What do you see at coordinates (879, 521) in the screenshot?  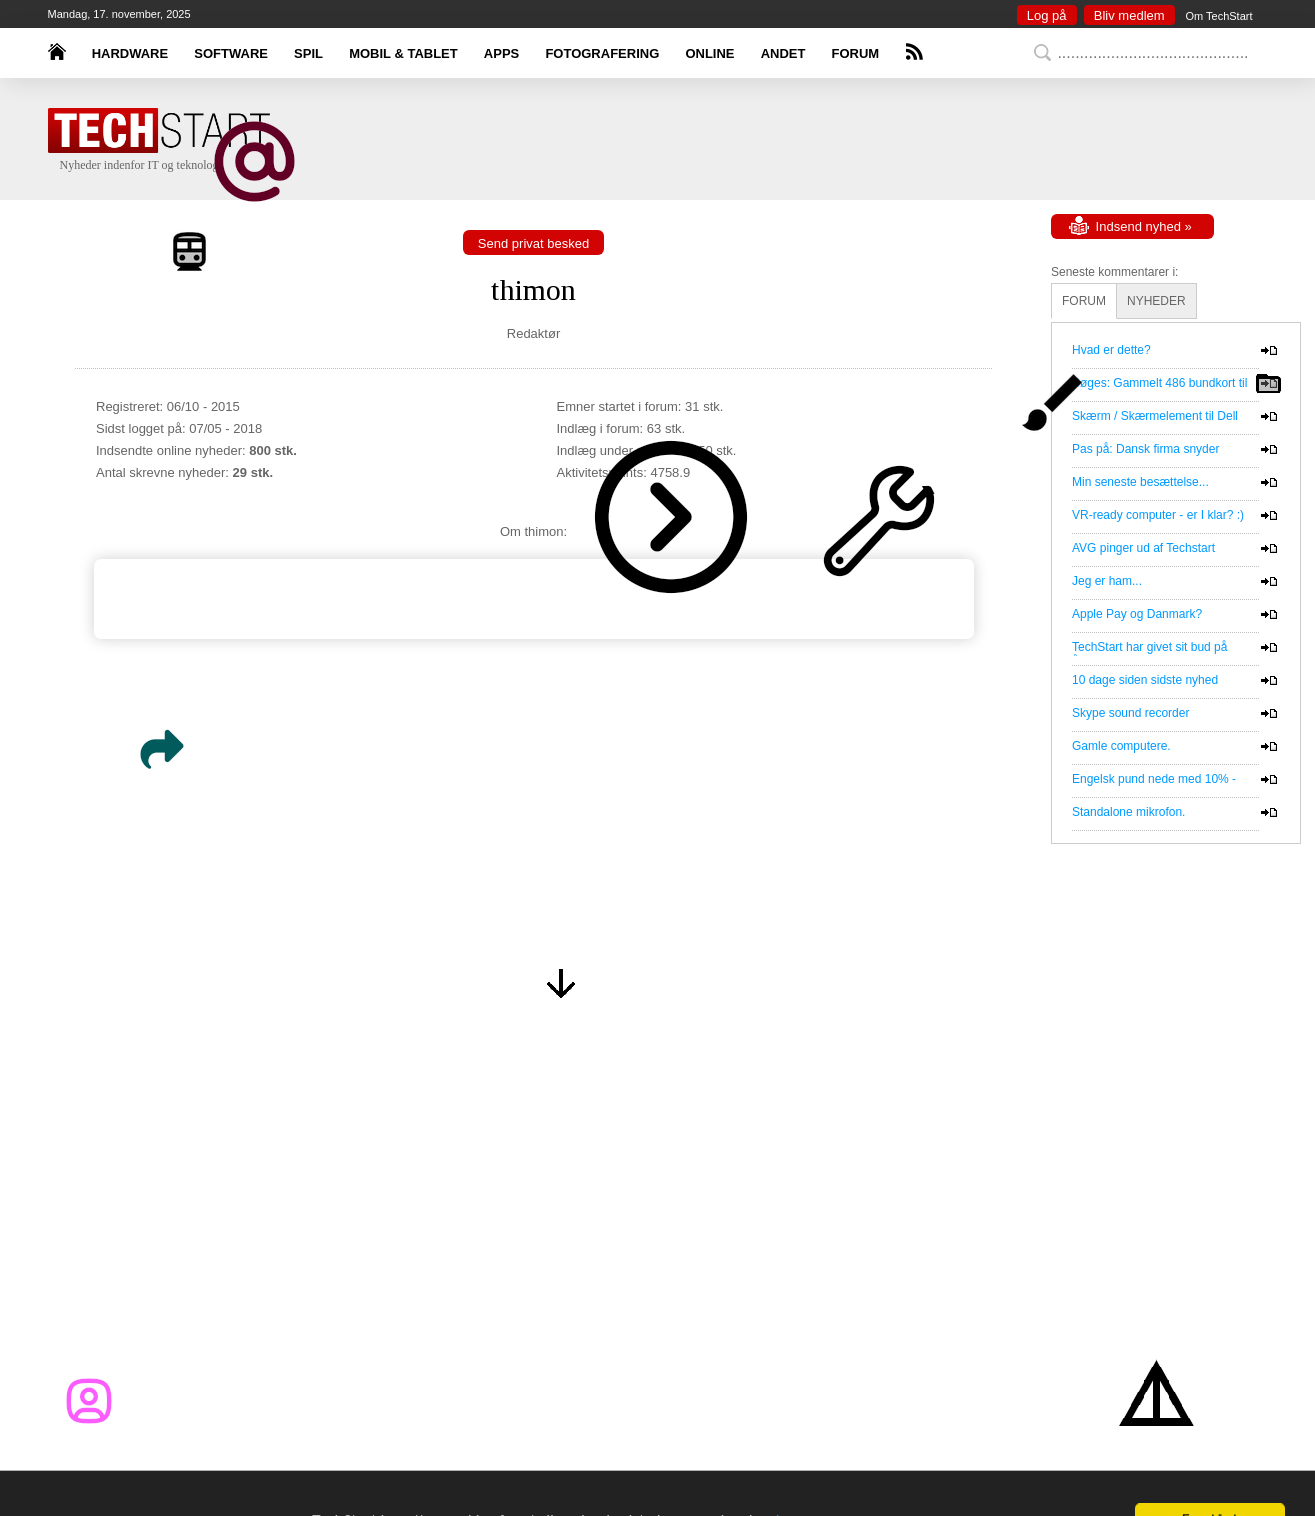 I see `access settings or configuration options` at bounding box center [879, 521].